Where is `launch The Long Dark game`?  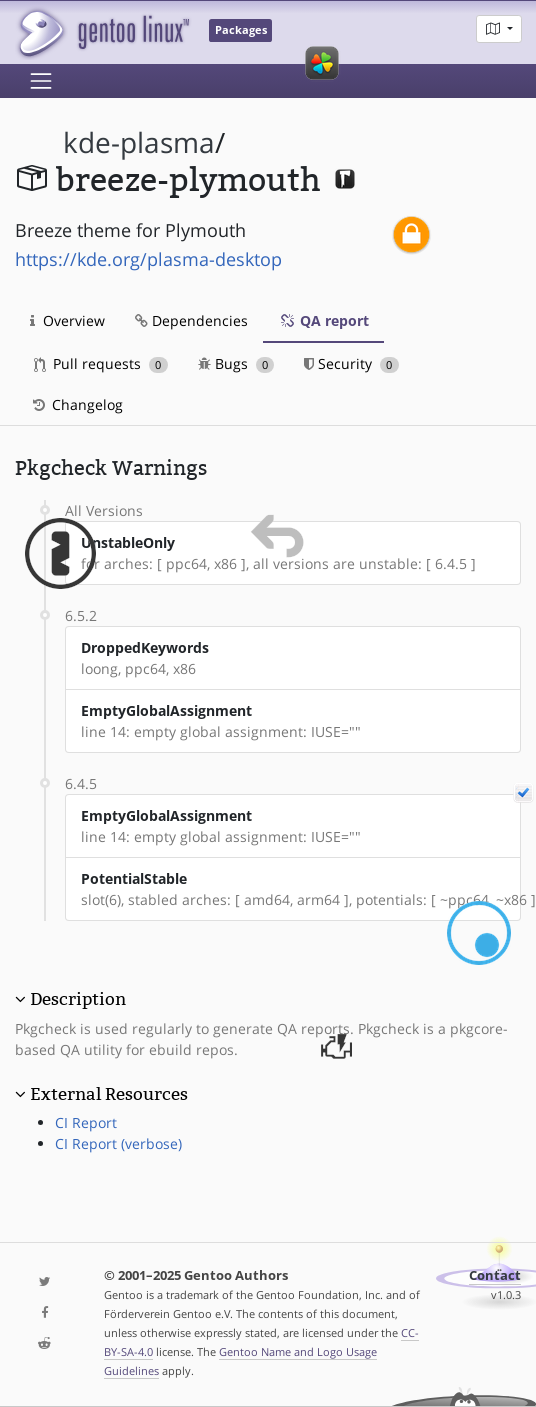 launch The Long Dark game is located at coordinates (345, 179).